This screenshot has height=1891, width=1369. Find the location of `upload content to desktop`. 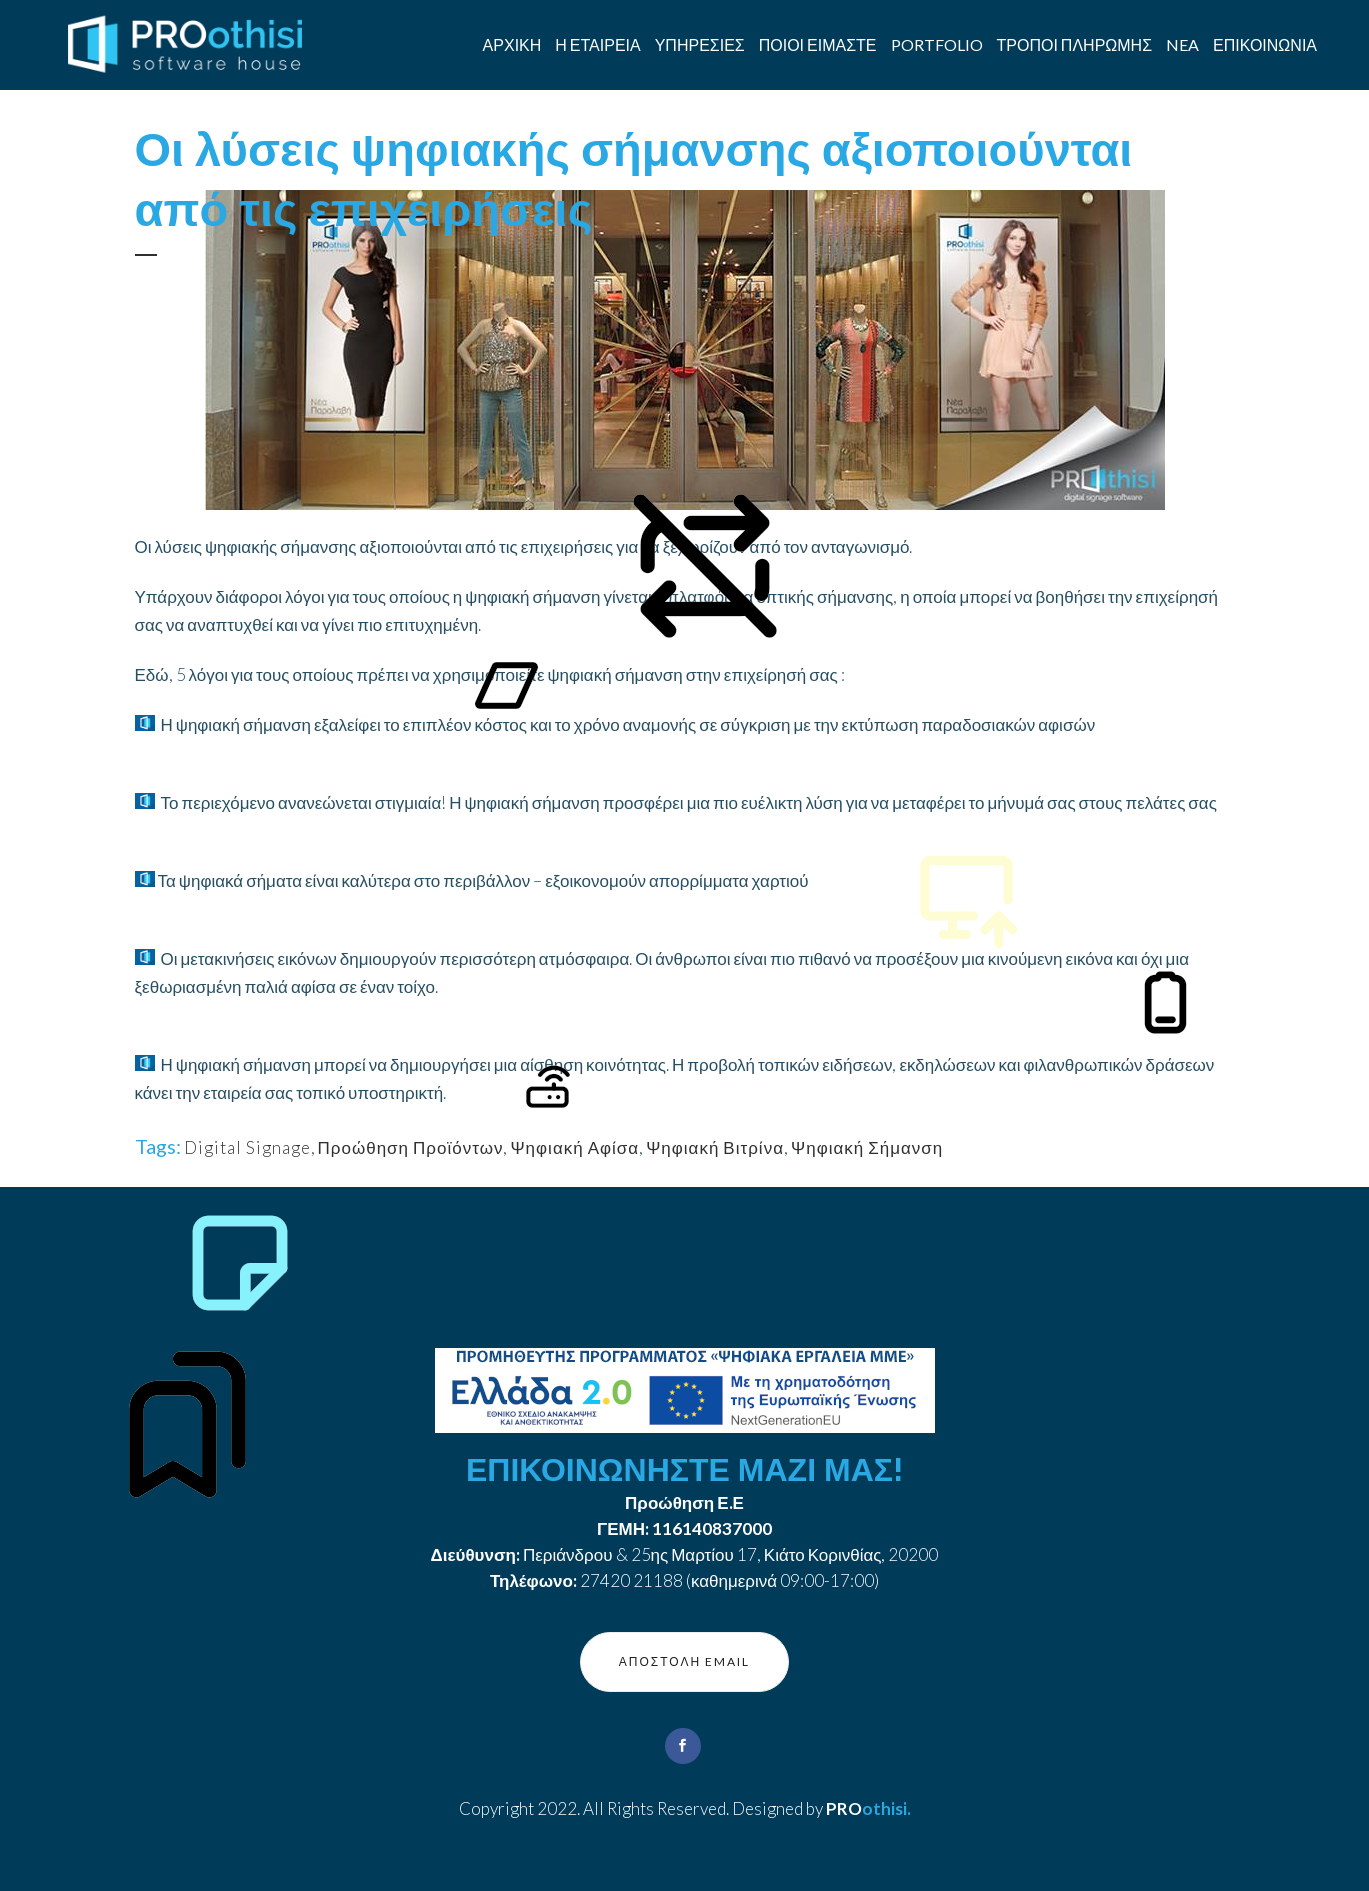

upload content to desktop is located at coordinates (966, 897).